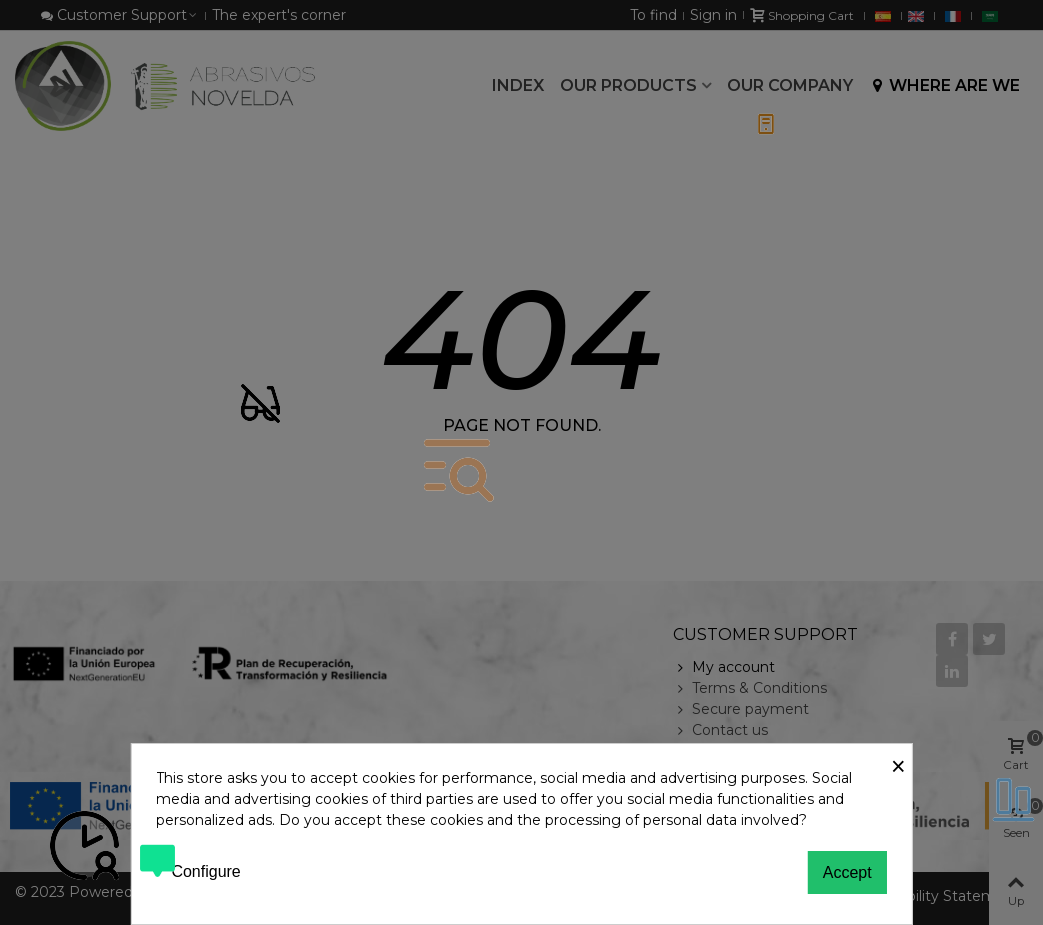  Describe the element at coordinates (84, 845) in the screenshot. I see `view user activity history` at that location.